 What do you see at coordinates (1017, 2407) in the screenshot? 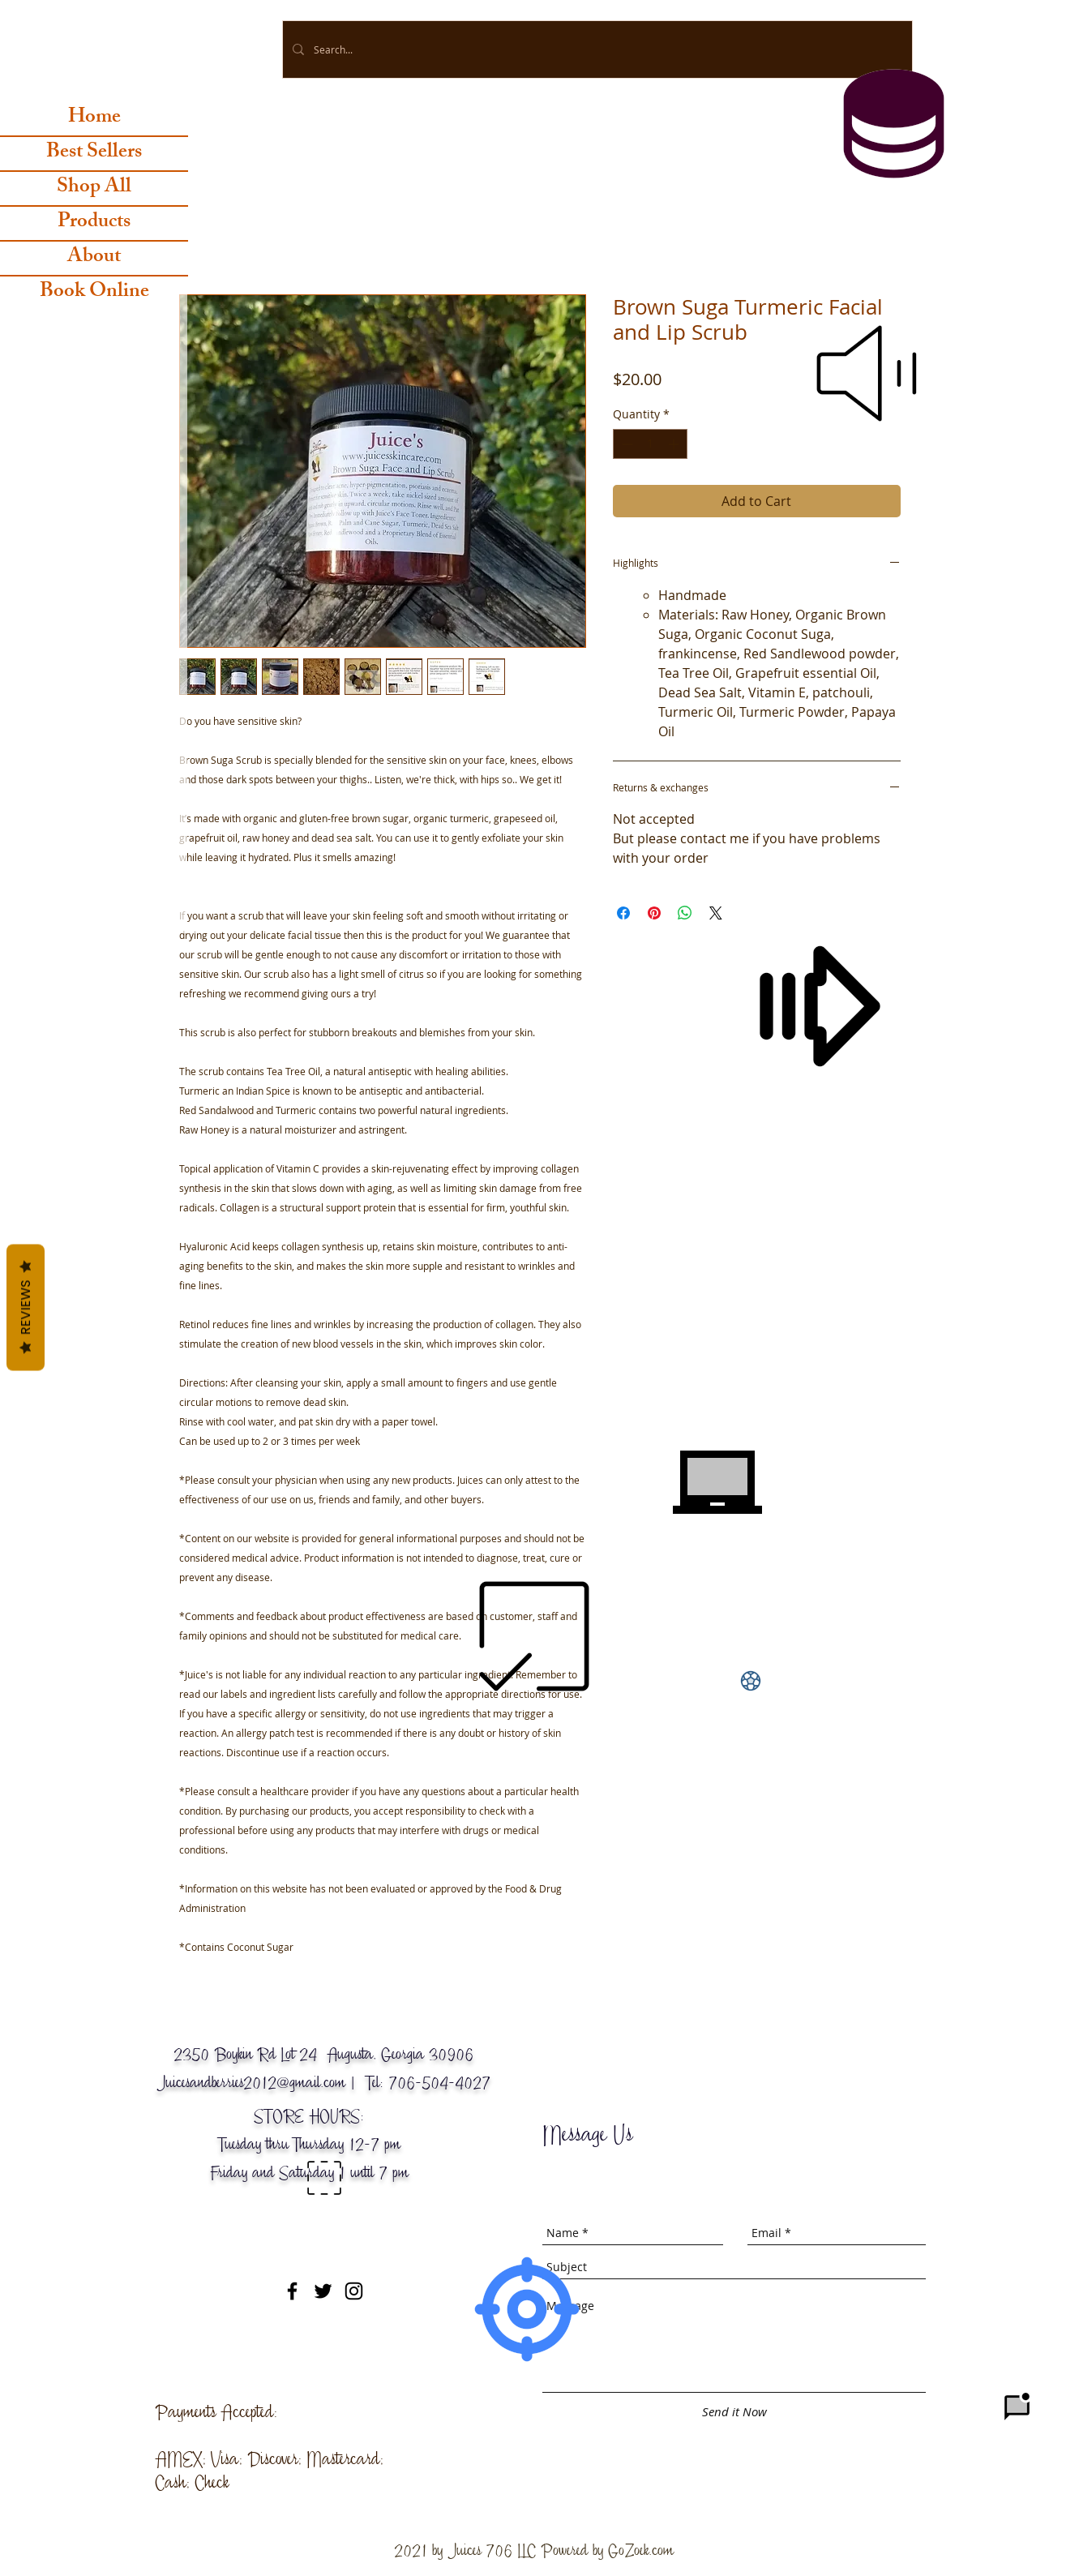
I see `indicates unread messages in chat` at bounding box center [1017, 2407].